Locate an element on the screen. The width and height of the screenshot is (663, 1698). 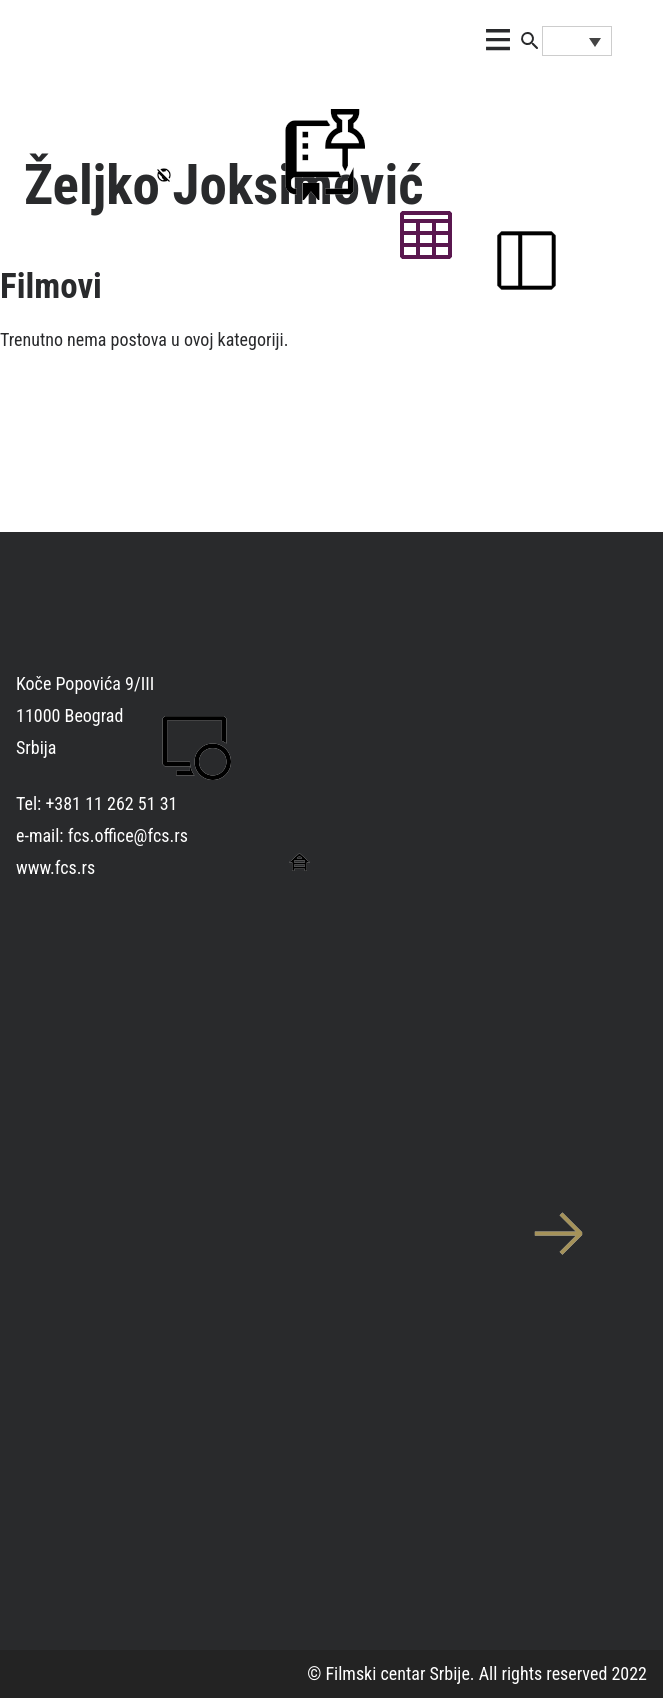
disable public visibility is located at coordinates (164, 175).